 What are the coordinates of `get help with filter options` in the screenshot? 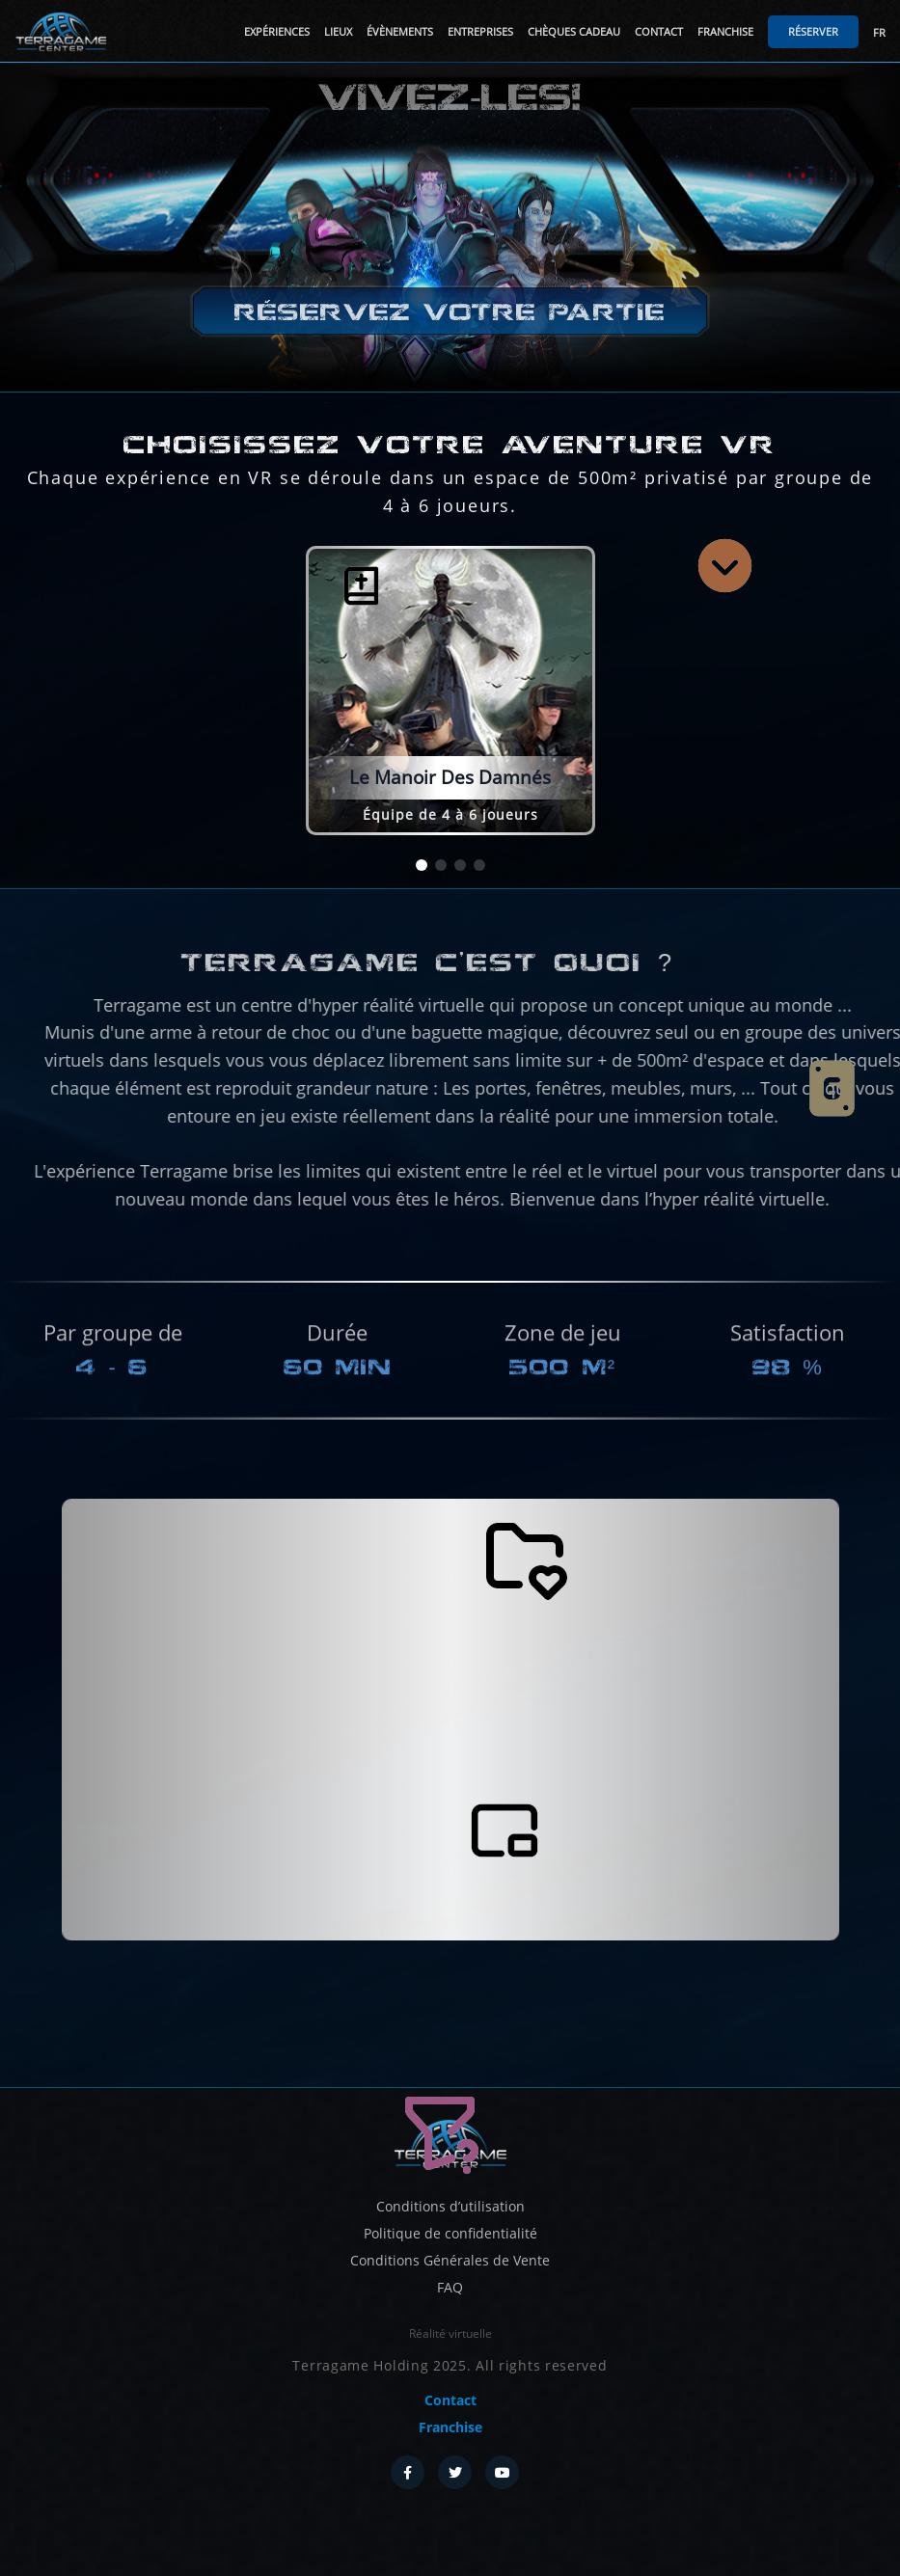 It's located at (440, 2131).